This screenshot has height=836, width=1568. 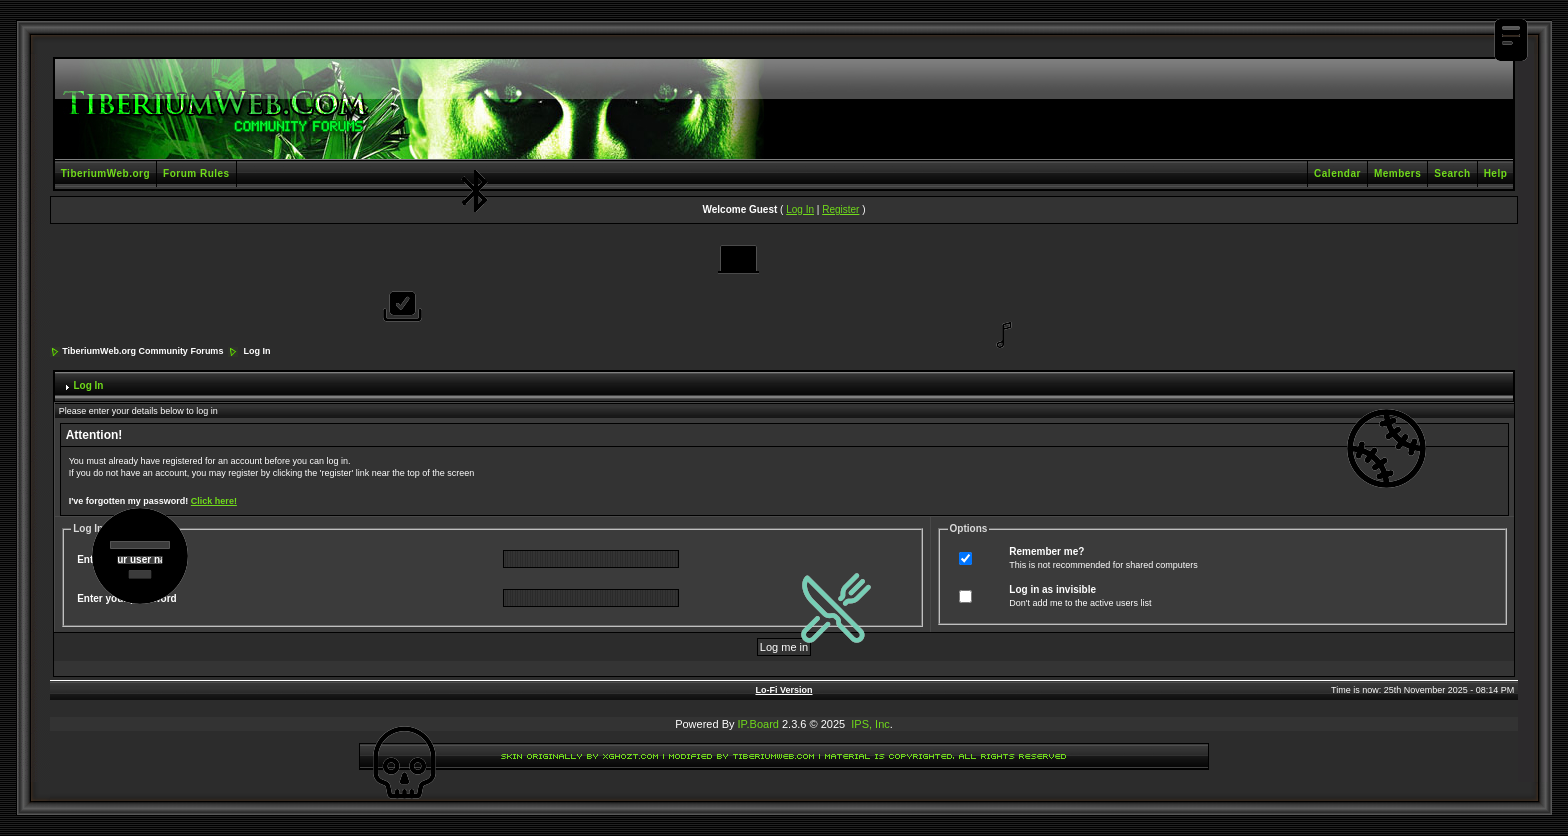 I want to click on toggle bluetooth connectivity, so click(x=476, y=191).